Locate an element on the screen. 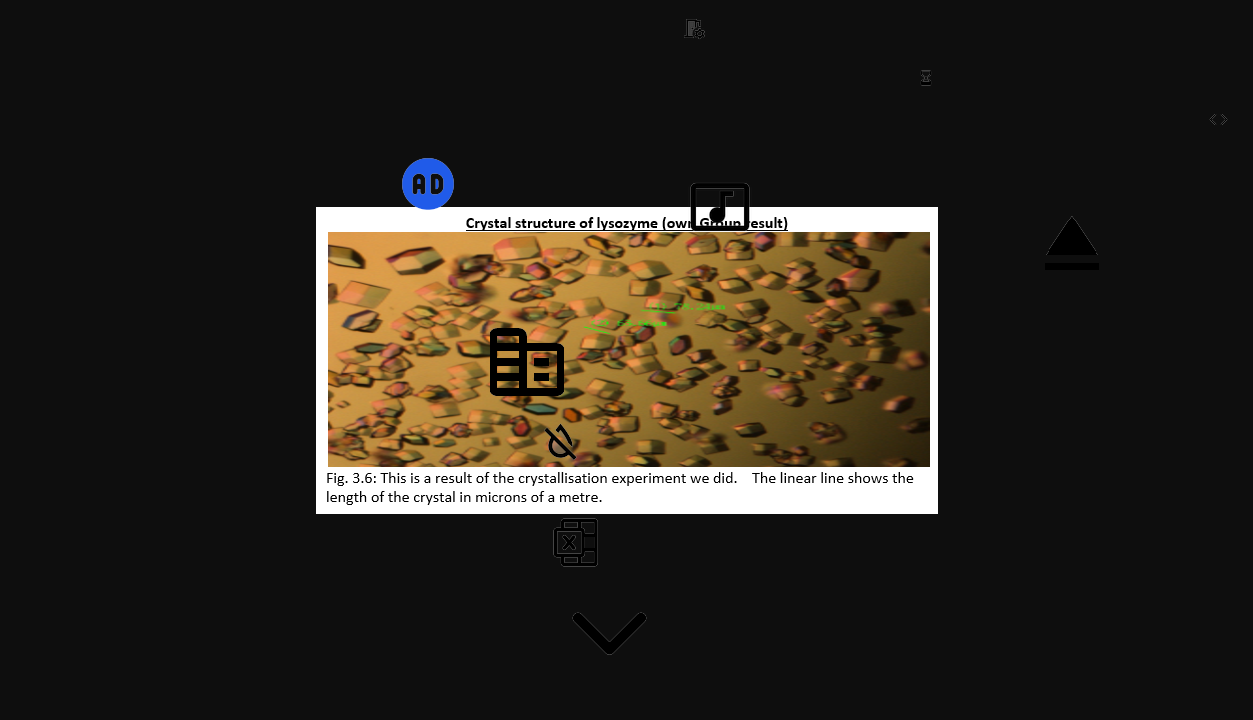 This screenshot has height=720, width=1253. open microsoft excel is located at coordinates (577, 542).